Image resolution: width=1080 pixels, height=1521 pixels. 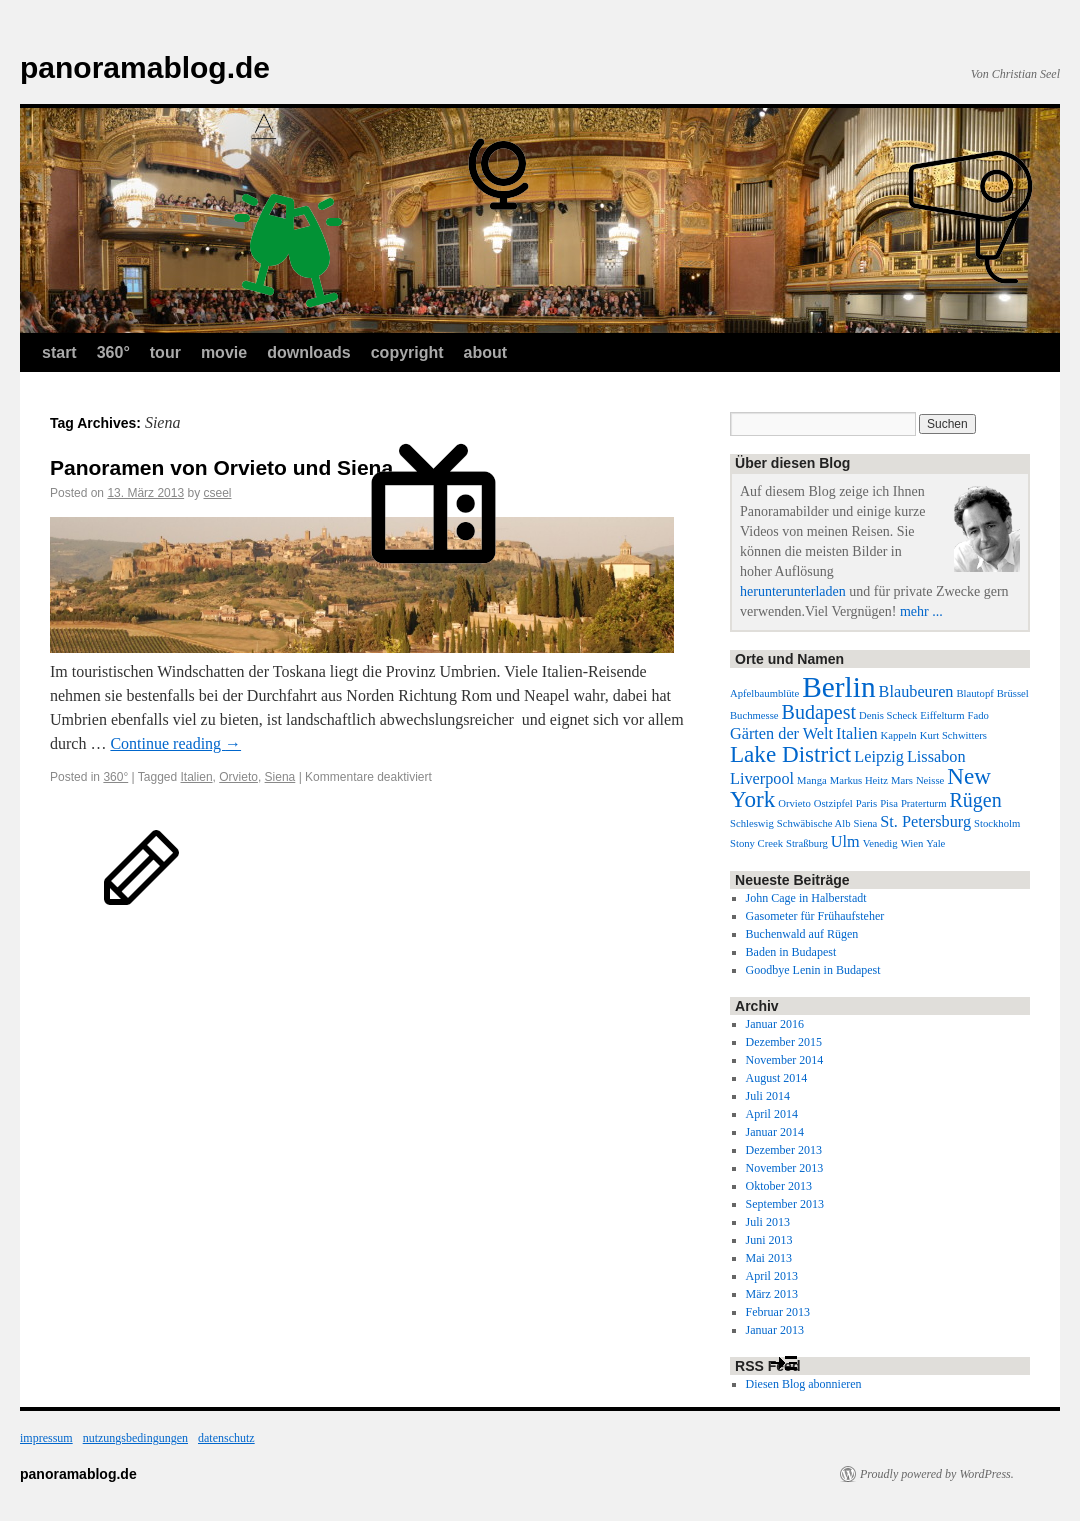 What do you see at coordinates (290, 250) in the screenshot?
I see `celebrate an achievement or milestone` at bounding box center [290, 250].